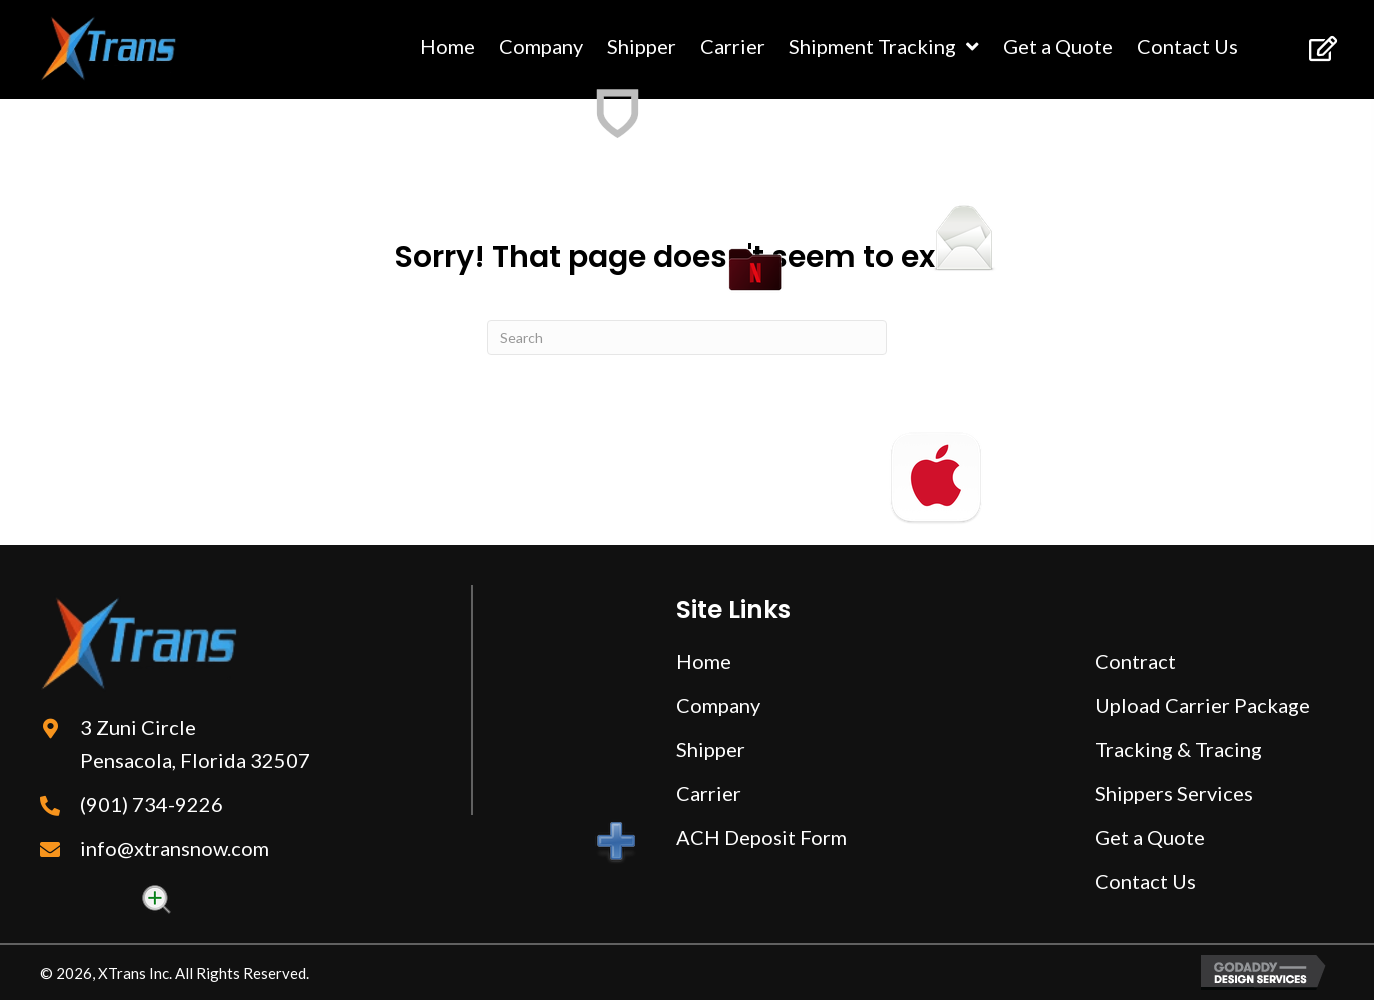 The image size is (1374, 1000). What do you see at coordinates (936, 477) in the screenshot?
I see `access AppleCare support for your Mac` at bounding box center [936, 477].